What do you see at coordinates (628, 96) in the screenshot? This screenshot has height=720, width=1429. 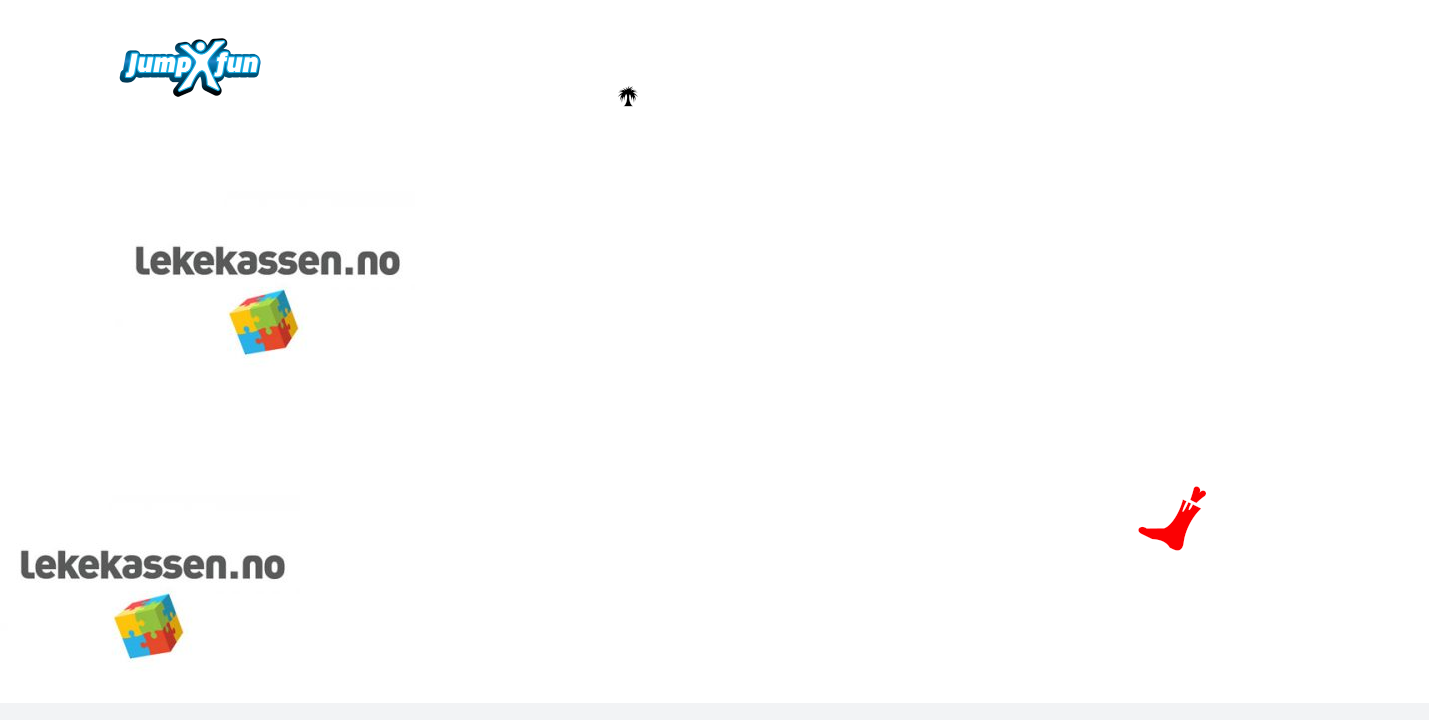 I see `indicates a fountain or water feature location` at bounding box center [628, 96].